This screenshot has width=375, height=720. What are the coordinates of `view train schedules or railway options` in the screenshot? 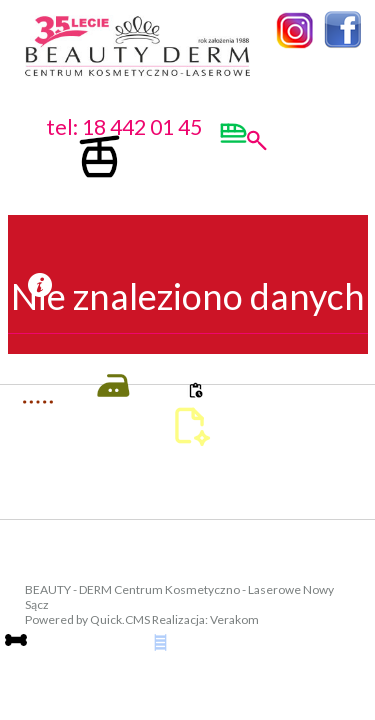 It's located at (233, 132).